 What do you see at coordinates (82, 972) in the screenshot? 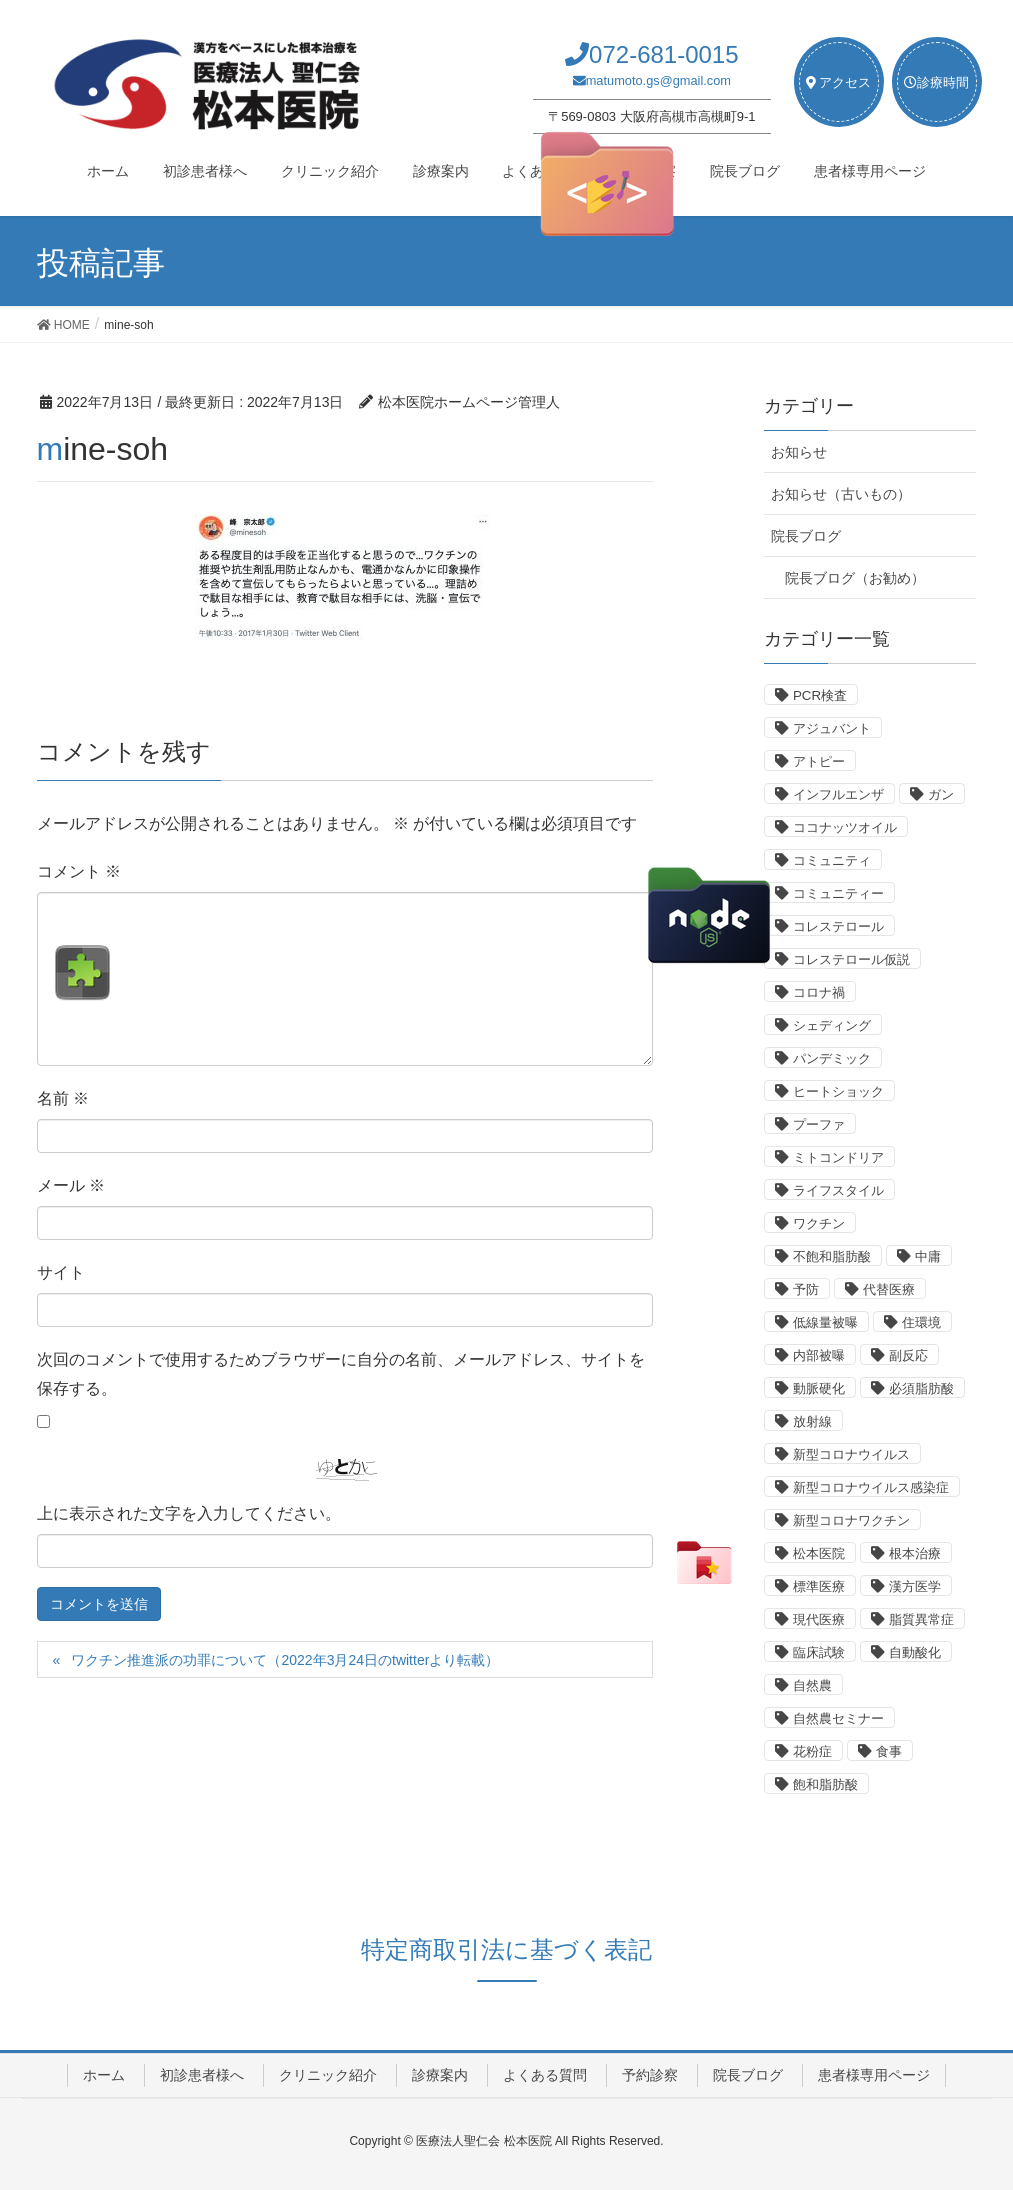
I see `browse or manage system add-ons` at bounding box center [82, 972].